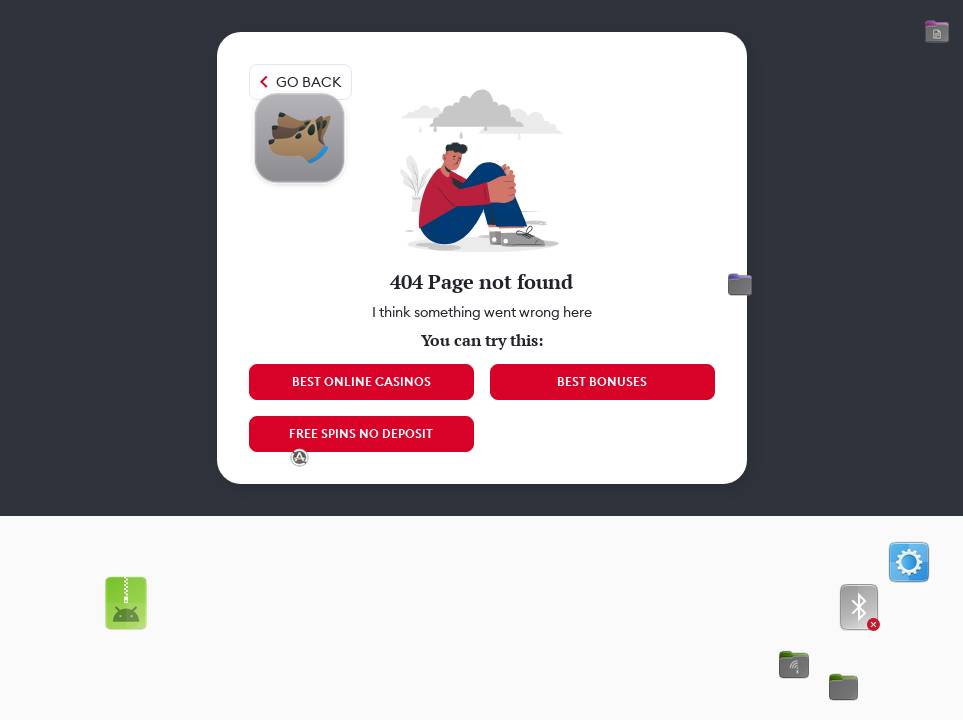 The width and height of the screenshot is (963, 720). Describe the element at coordinates (909, 562) in the screenshot. I see `access system application settings` at that location.